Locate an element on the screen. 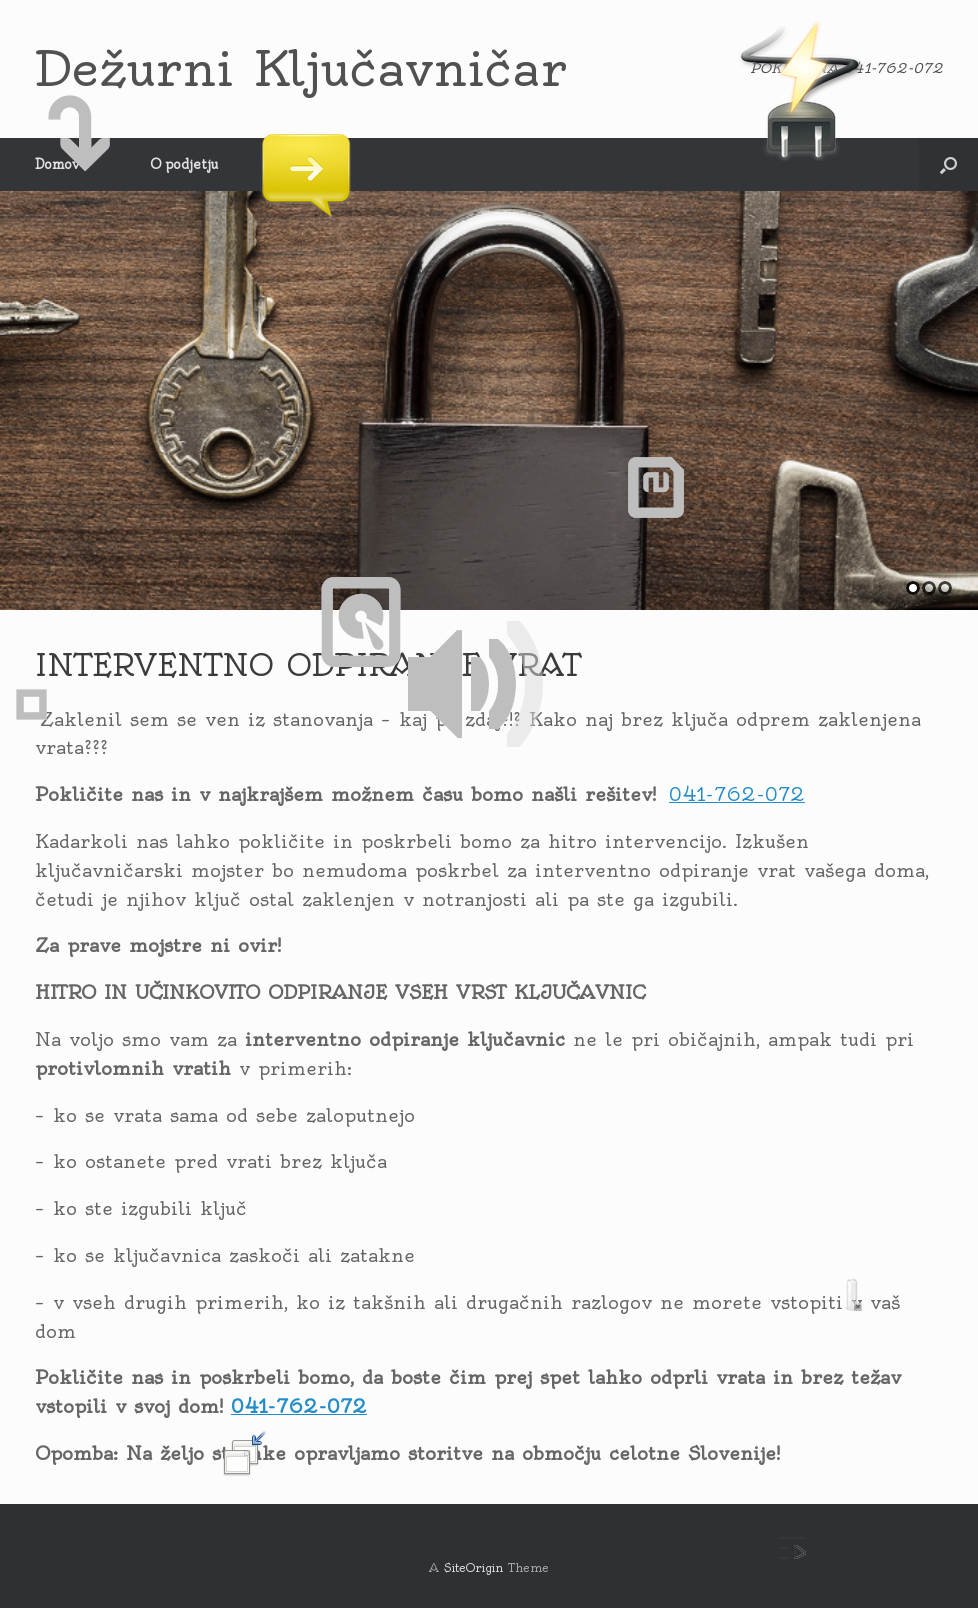  access flash media or USB storage device is located at coordinates (653, 487).